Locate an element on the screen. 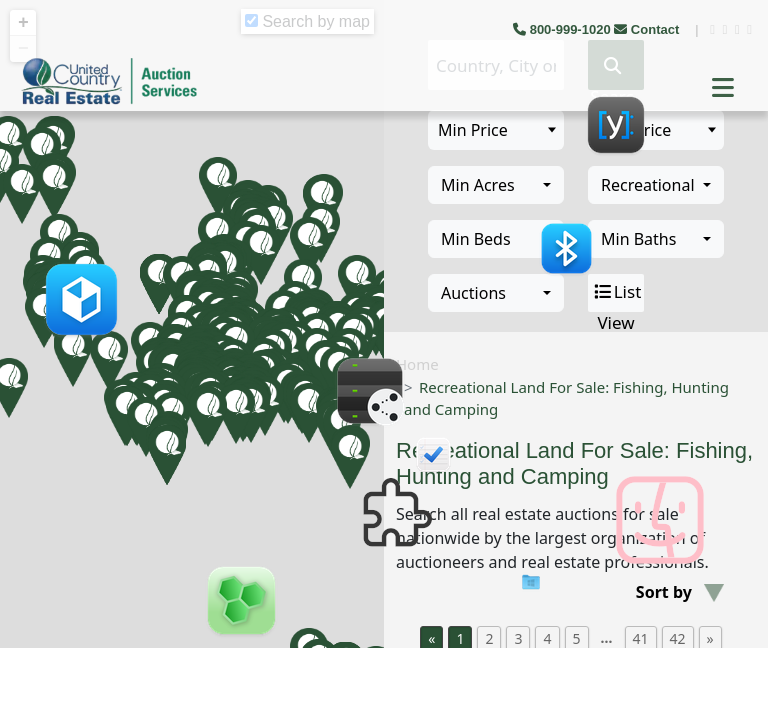  open wine file manager for windows applications is located at coordinates (531, 582).